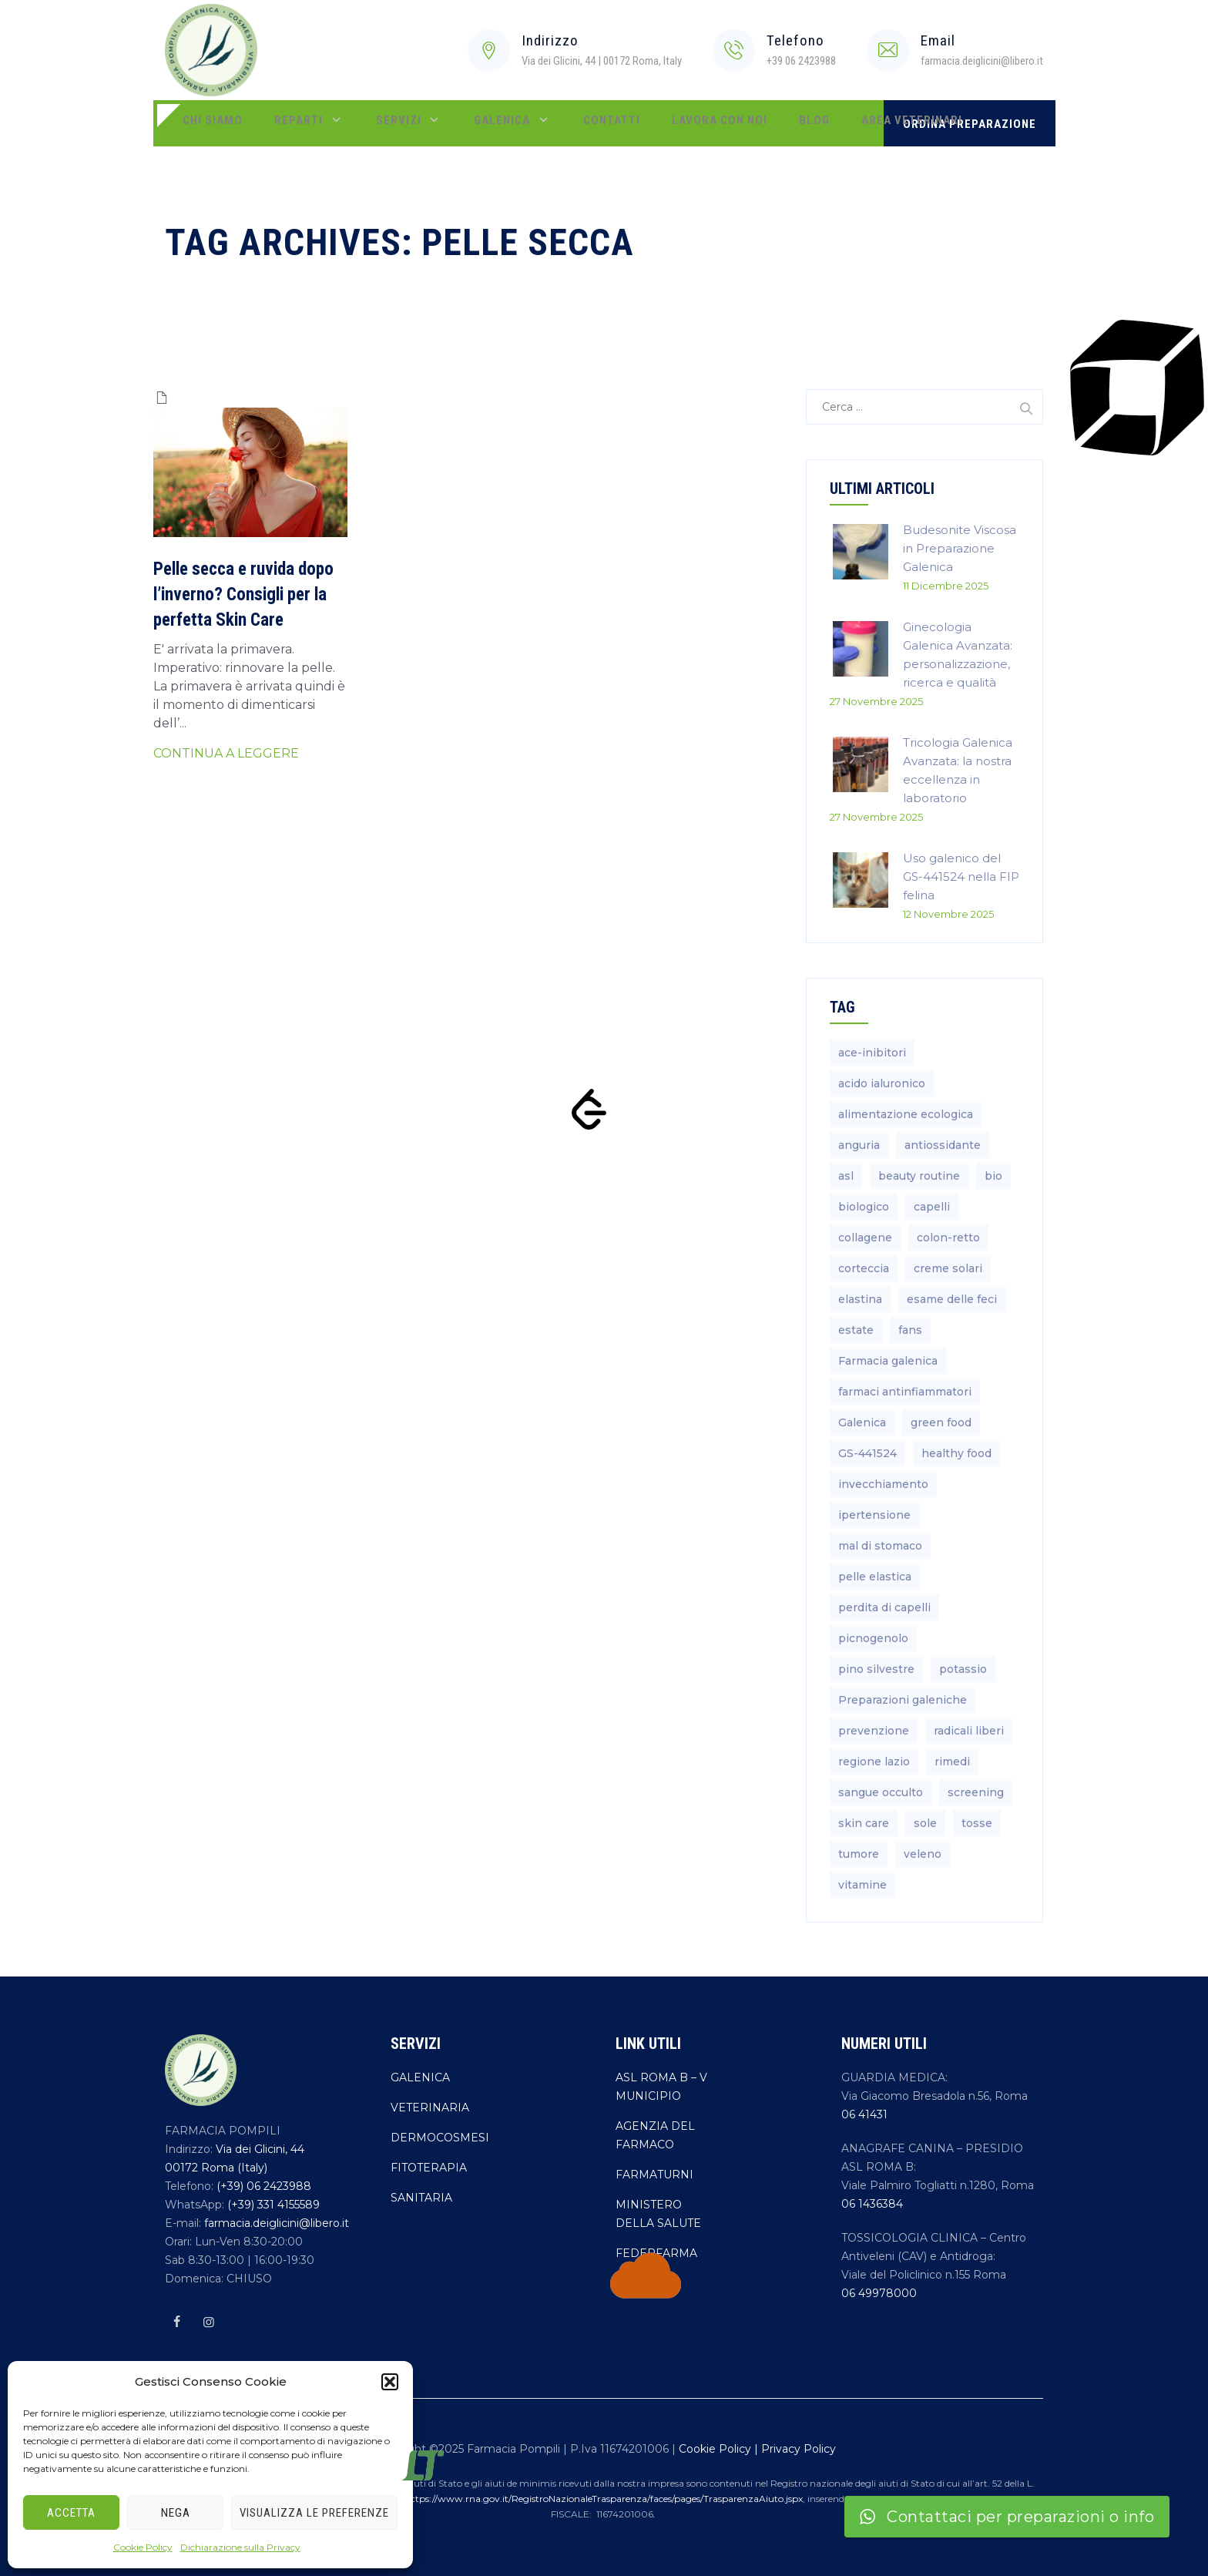 The height and width of the screenshot is (2576, 1208). What do you see at coordinates (646, 2275) in the screenshot?
I see `access iCloud storage and settings` at bounding box center [646, 2275].